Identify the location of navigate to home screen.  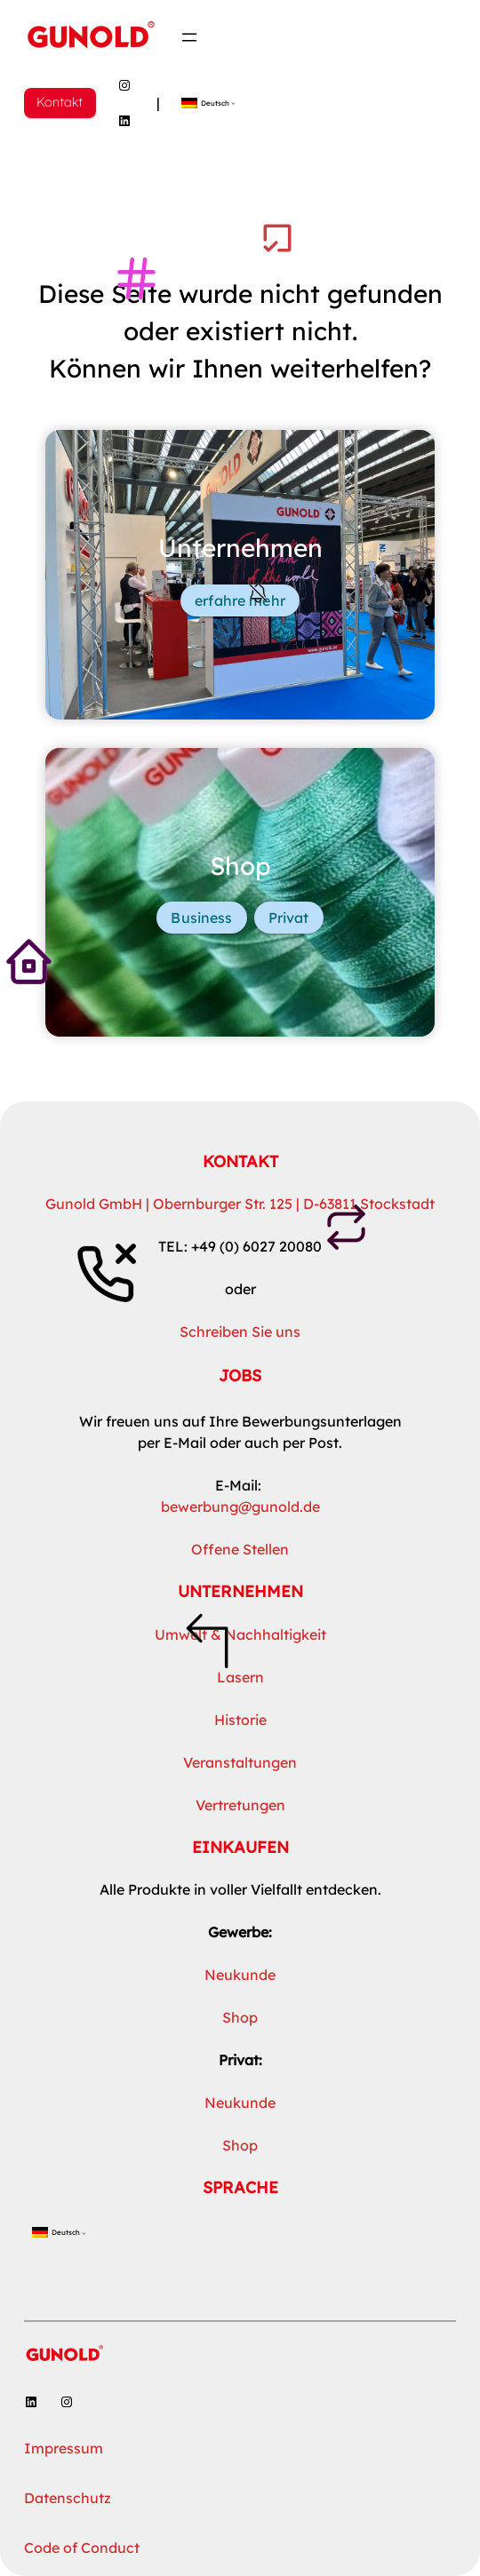
(28, 961).